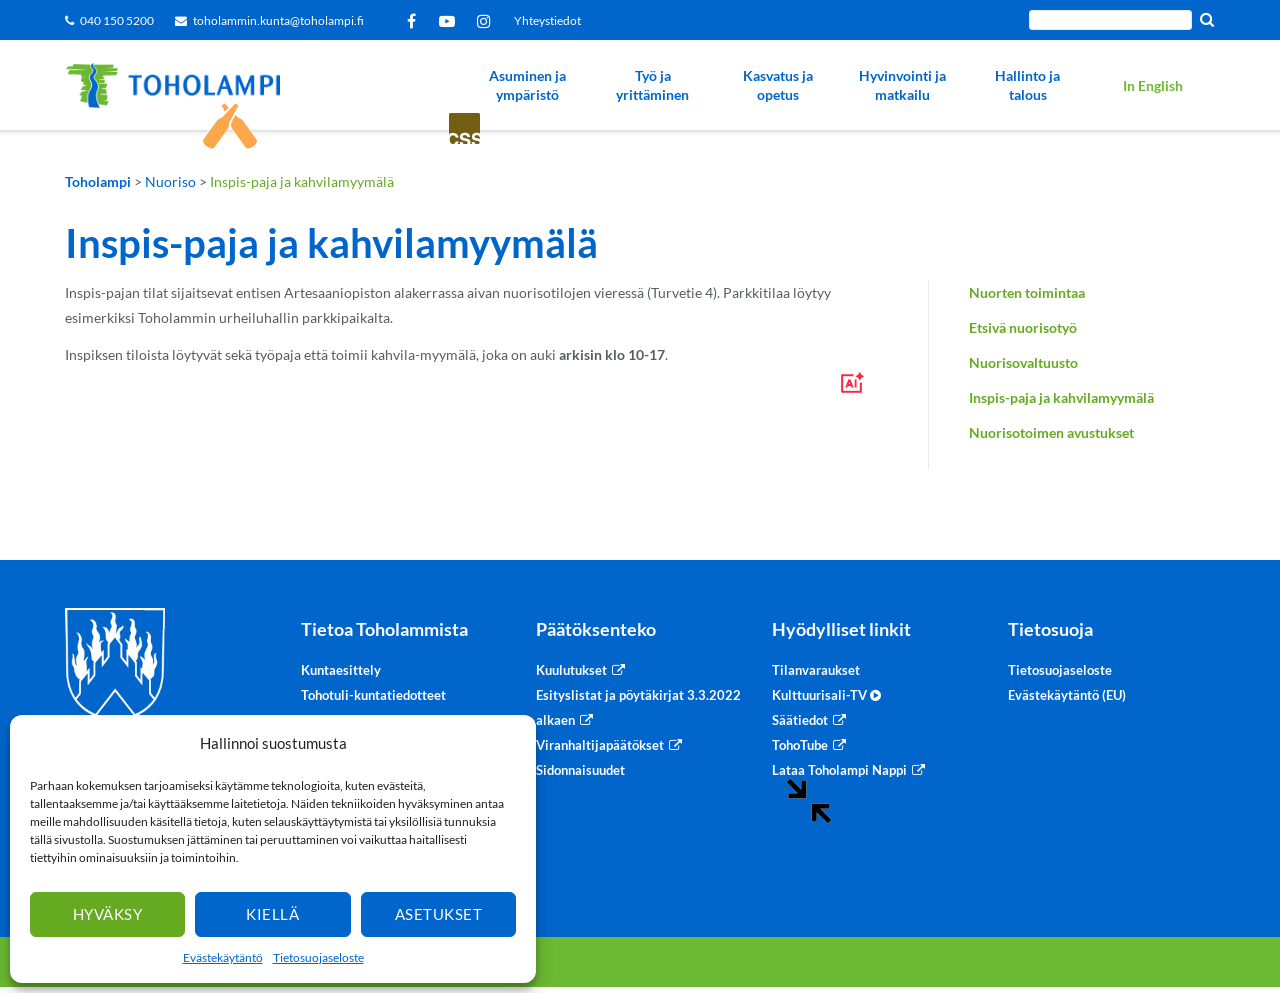 This screenshot has width=1280, height=993. I want to click on open the Untappd app, so click(230, 126).